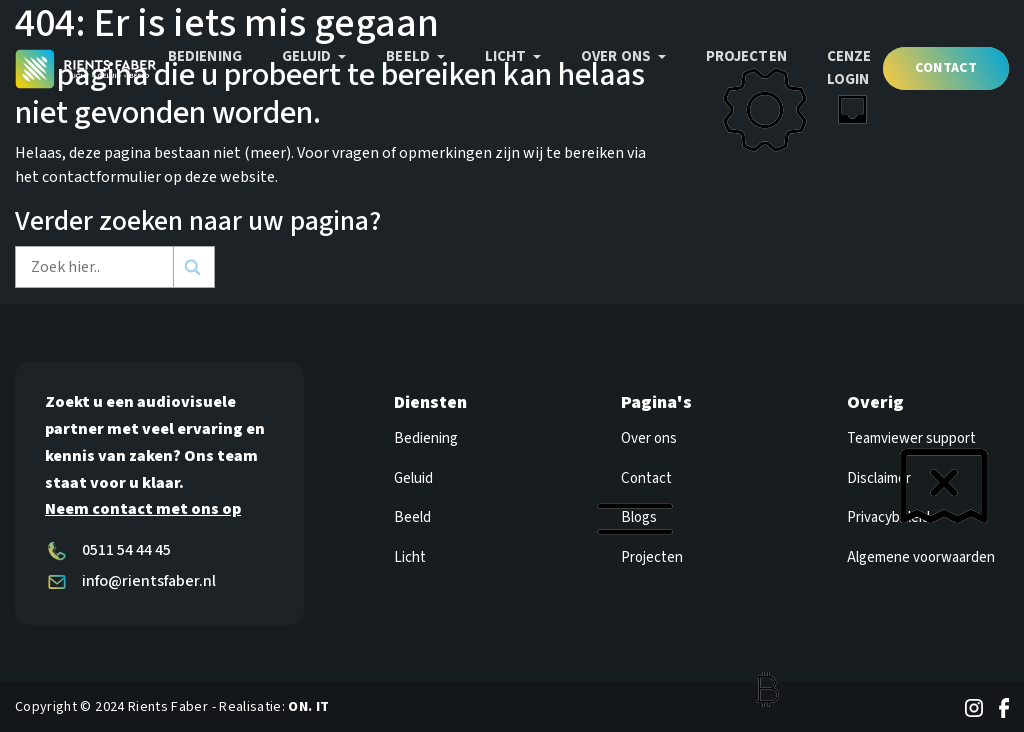 This screenshot has width=1024, height=732. I want to click on cancel or void a receipt, so click(944, 486).